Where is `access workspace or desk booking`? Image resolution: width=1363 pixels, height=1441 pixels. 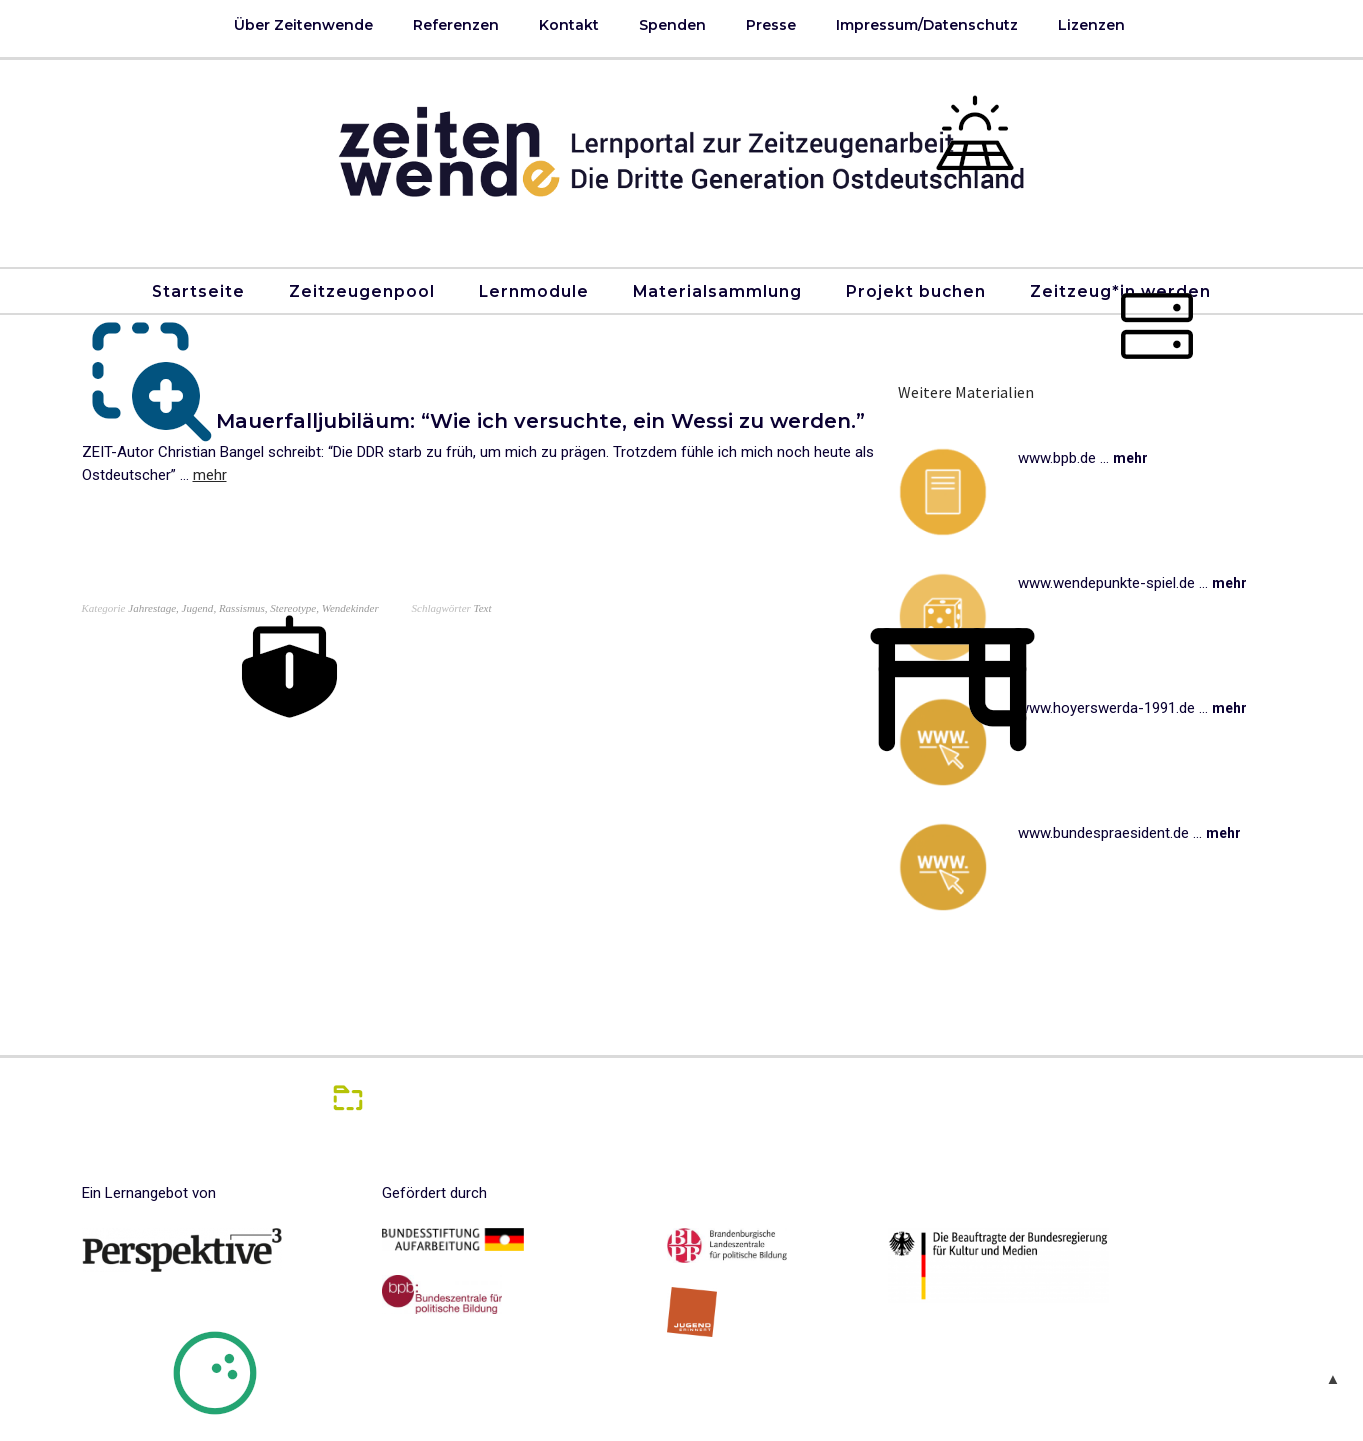 access workspace or desk booking is located at coordinates (952, 685).